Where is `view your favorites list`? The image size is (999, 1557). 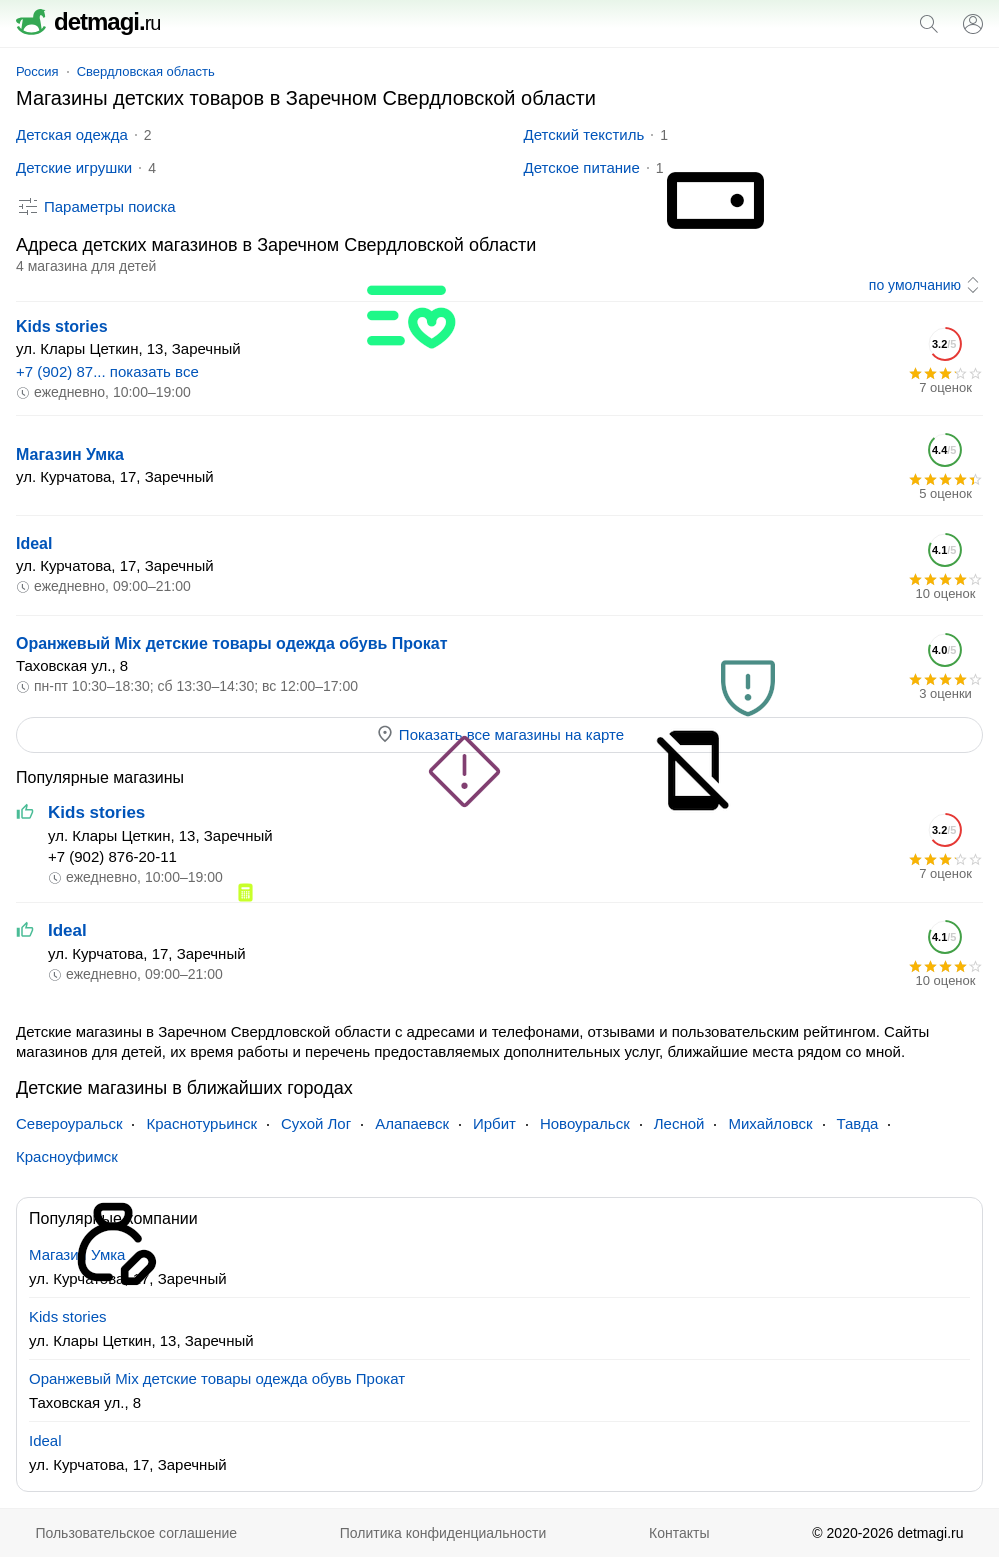
view your favorites list is located at coordinates (406, 315).